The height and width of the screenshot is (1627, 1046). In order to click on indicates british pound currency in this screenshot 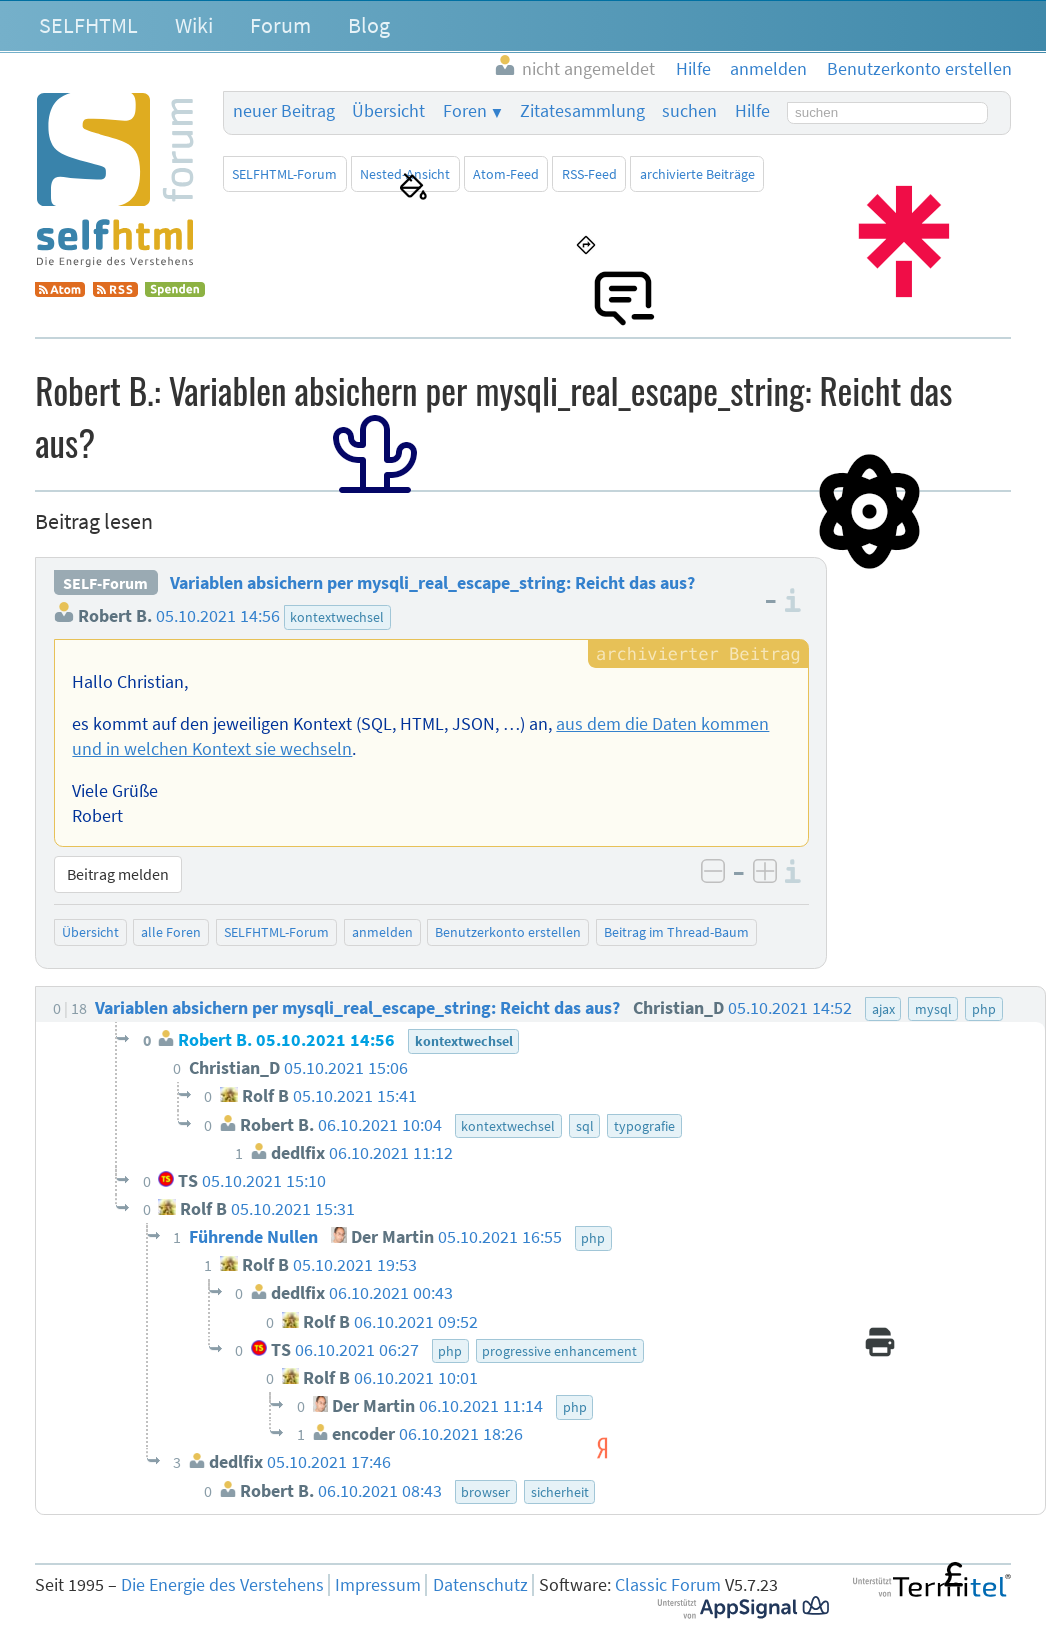, I will do `click(954, 1574)`.